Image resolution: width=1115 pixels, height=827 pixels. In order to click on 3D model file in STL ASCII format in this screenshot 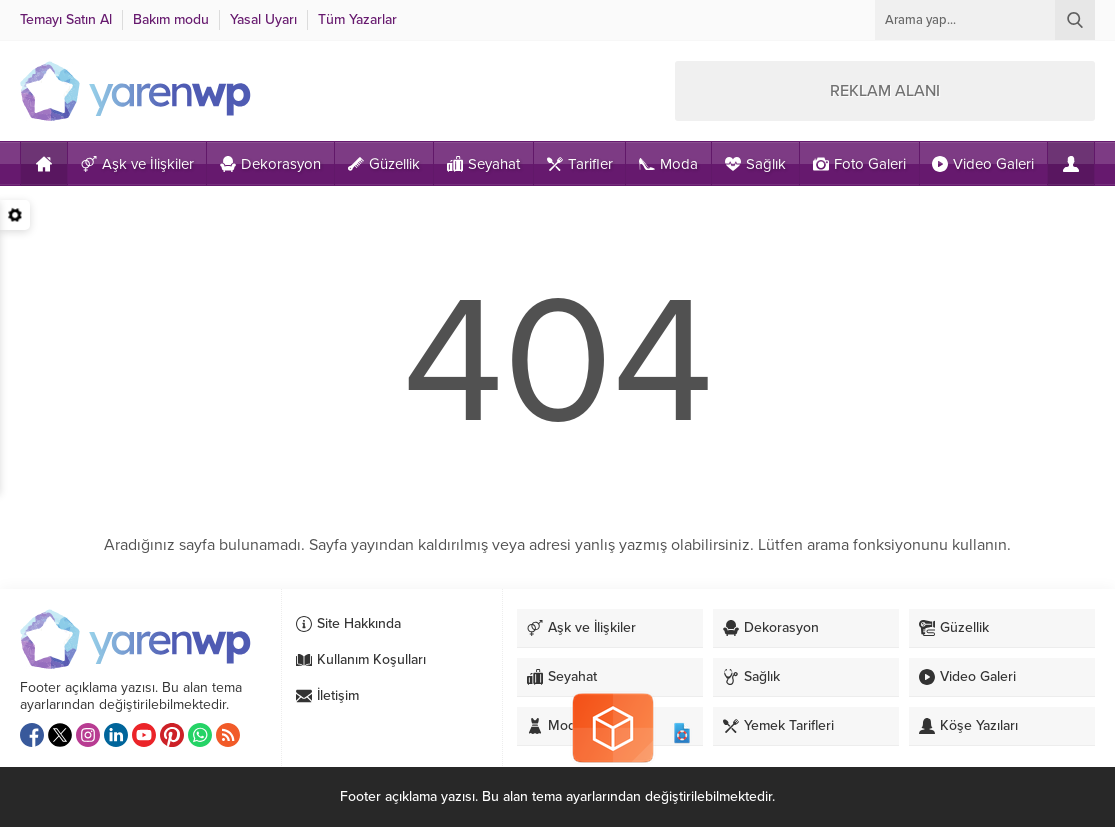, I will do `click(613, 725)`.